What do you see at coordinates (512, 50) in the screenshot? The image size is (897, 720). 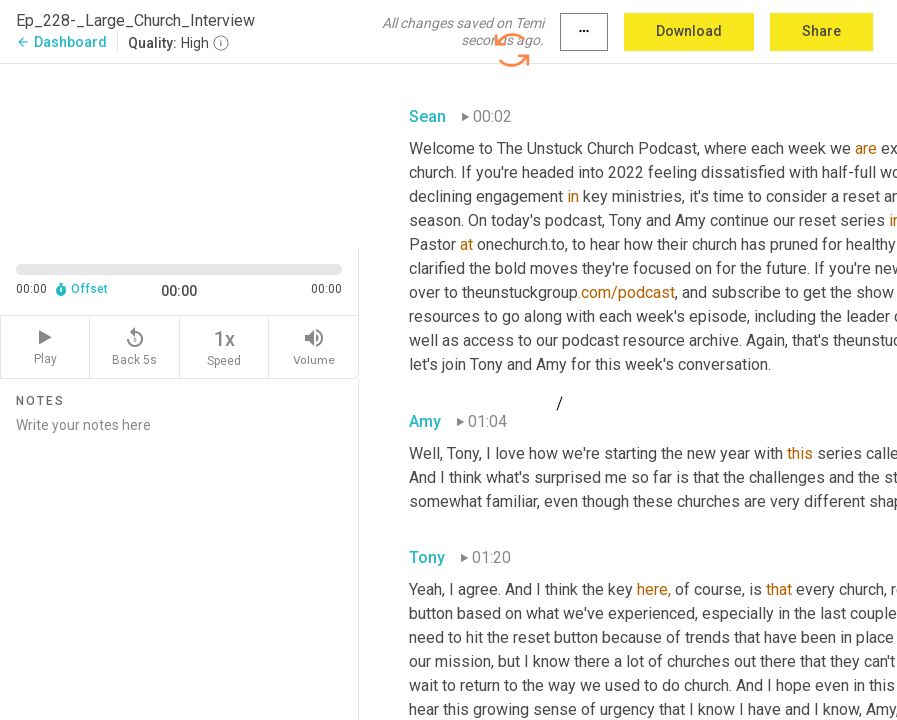 I see `refresh or reload content` at bounding box center [512, 50].